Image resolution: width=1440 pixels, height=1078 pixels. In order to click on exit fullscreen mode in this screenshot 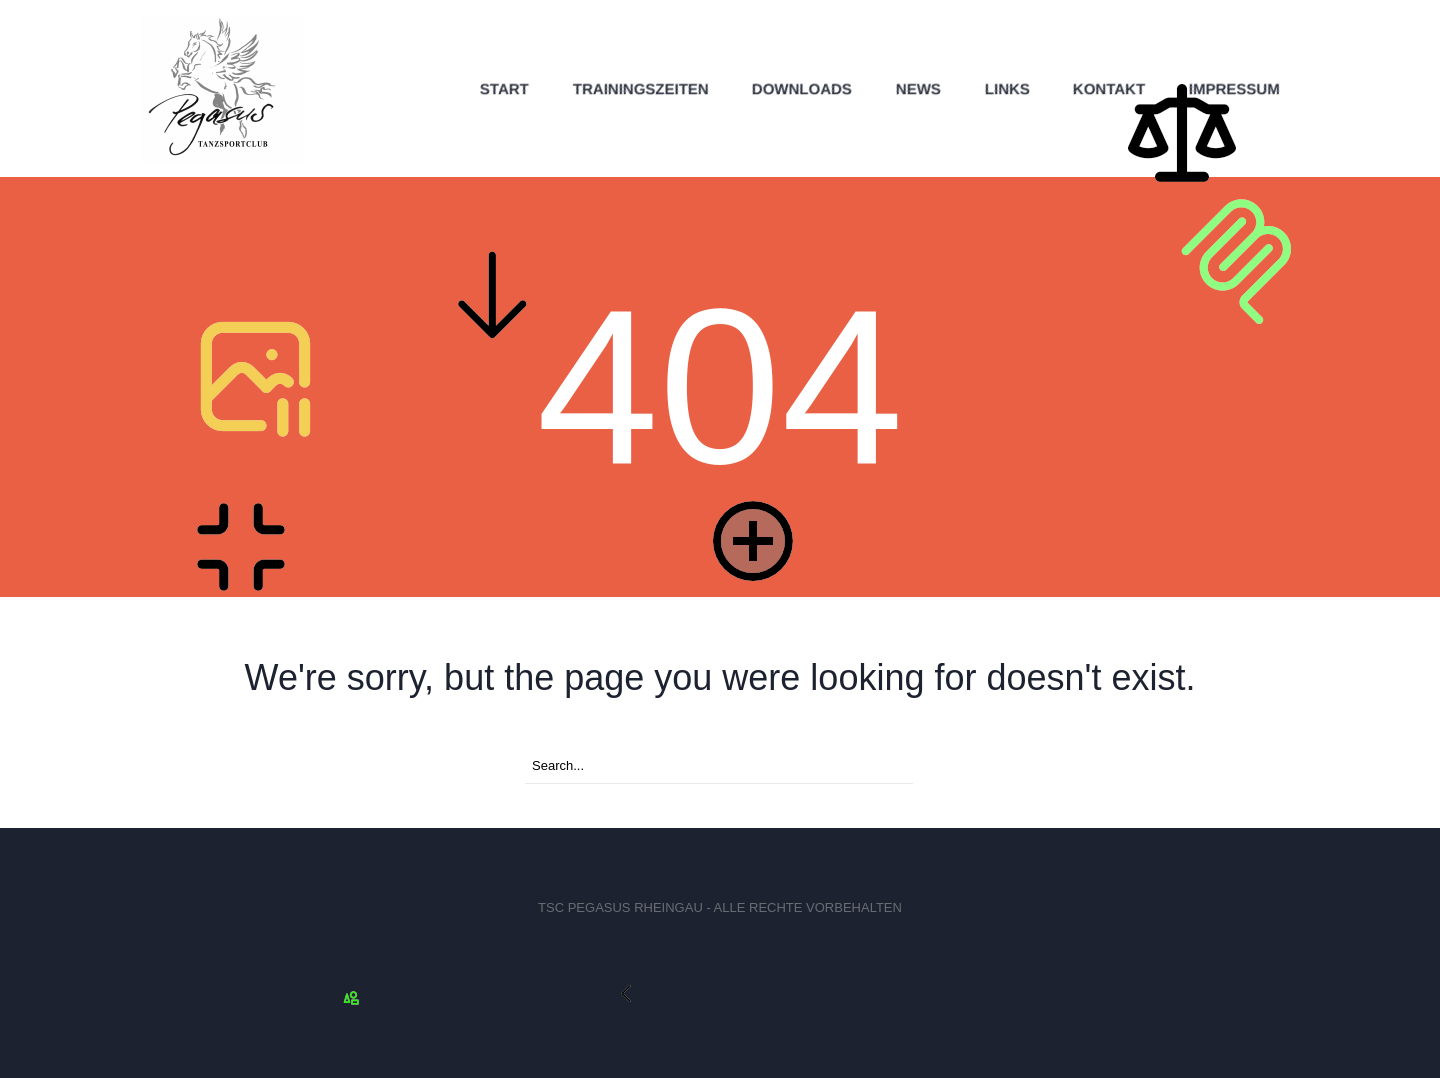, I will do `click(241, 547)`.